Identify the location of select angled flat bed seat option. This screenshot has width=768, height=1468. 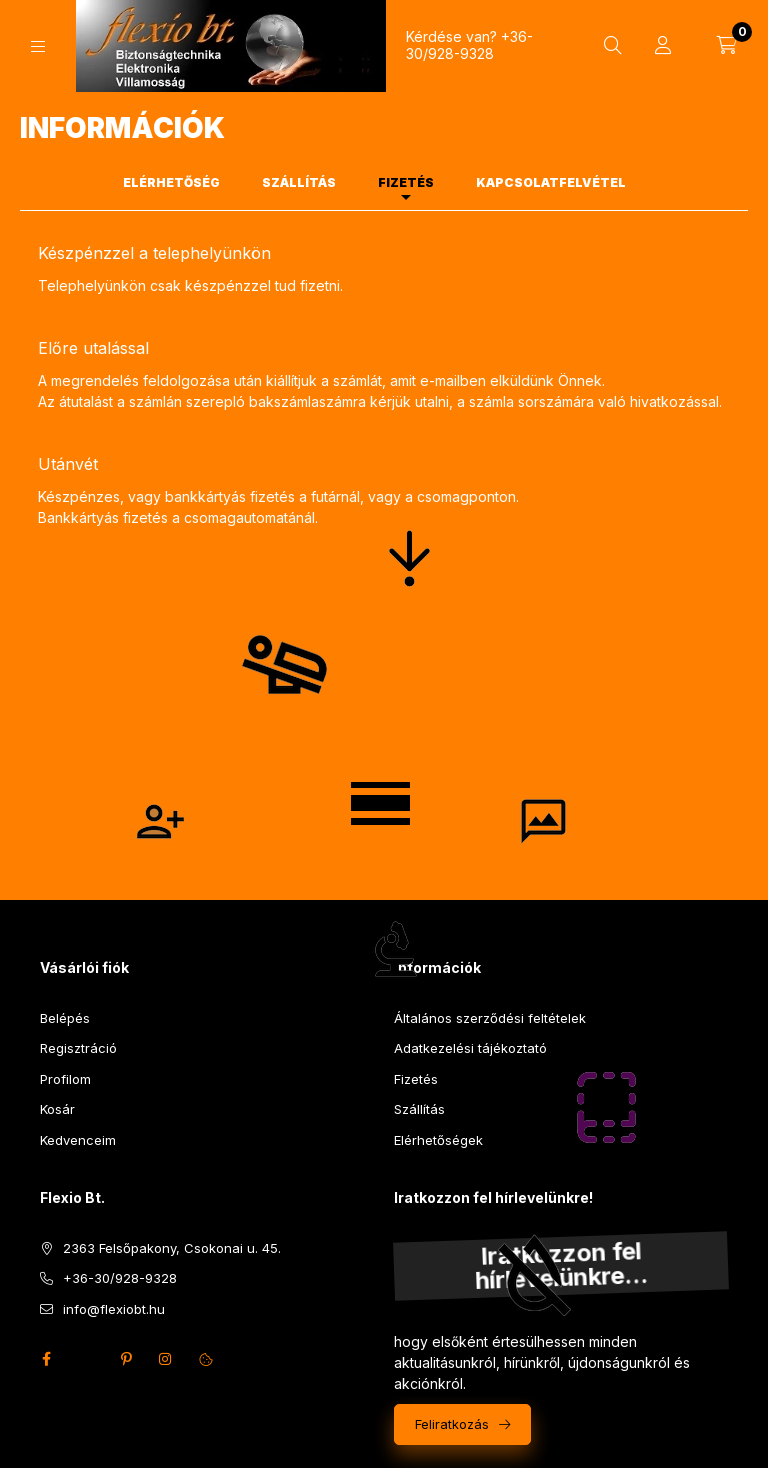
(284, 665).